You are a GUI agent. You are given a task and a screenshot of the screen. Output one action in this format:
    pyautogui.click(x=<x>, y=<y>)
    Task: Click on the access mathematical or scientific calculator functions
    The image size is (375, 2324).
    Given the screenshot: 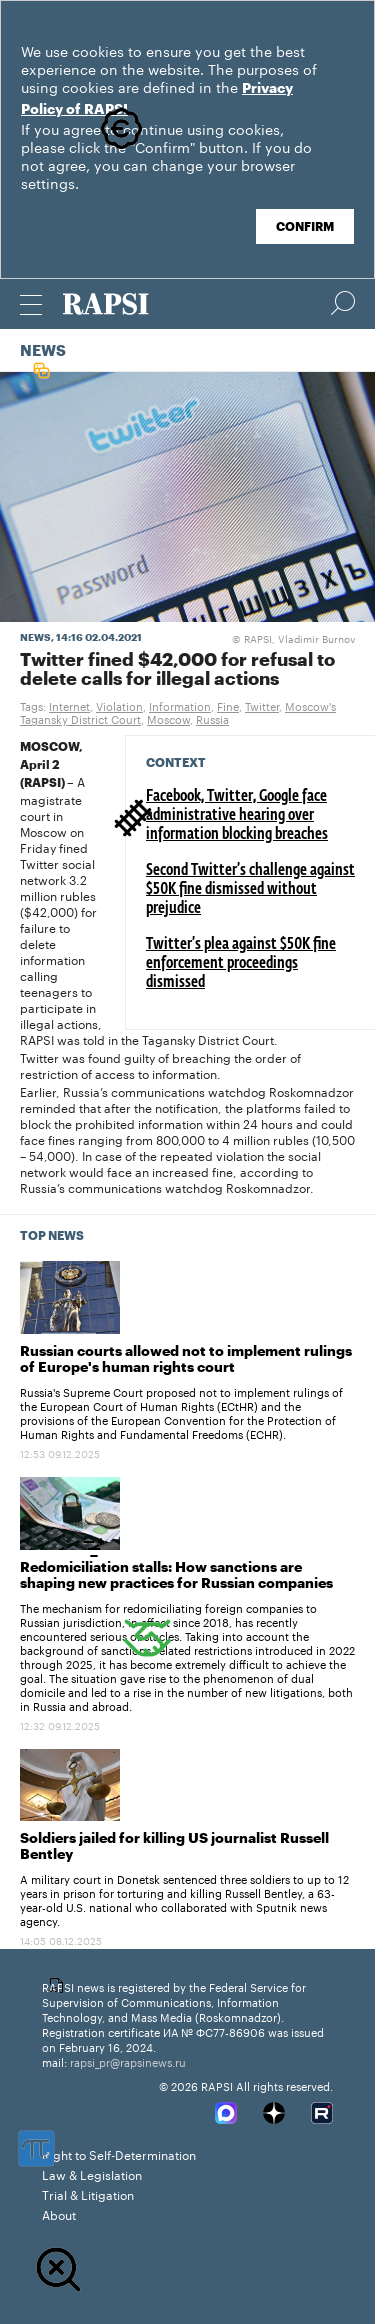 What is the action you would take?
    pyautogui.click(x=36, y=2148)
    